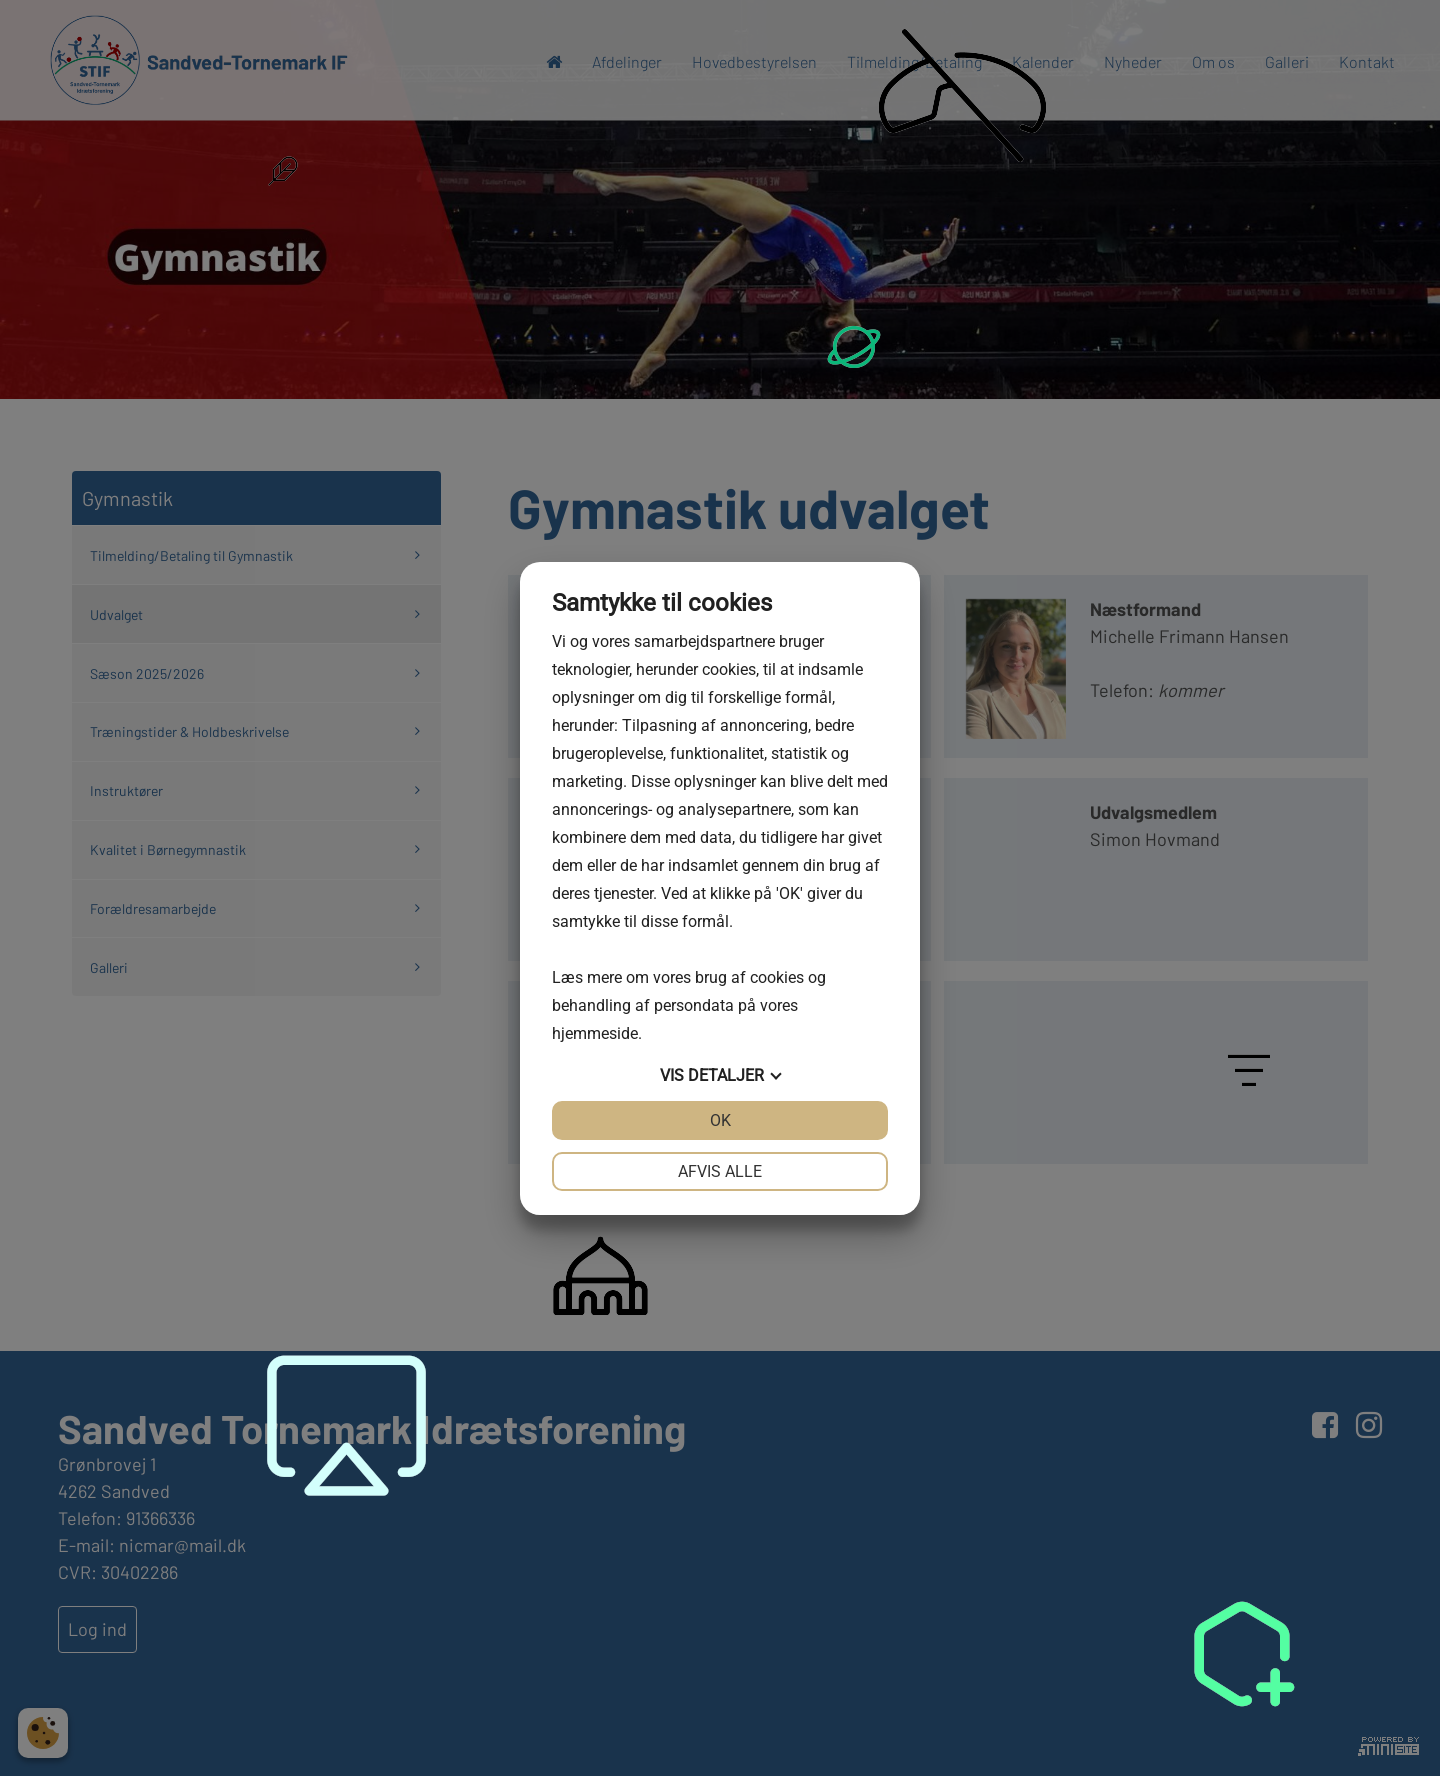 The image size is (1440, 1776). I want to click on find nearby mosques, so click(600, 1280).